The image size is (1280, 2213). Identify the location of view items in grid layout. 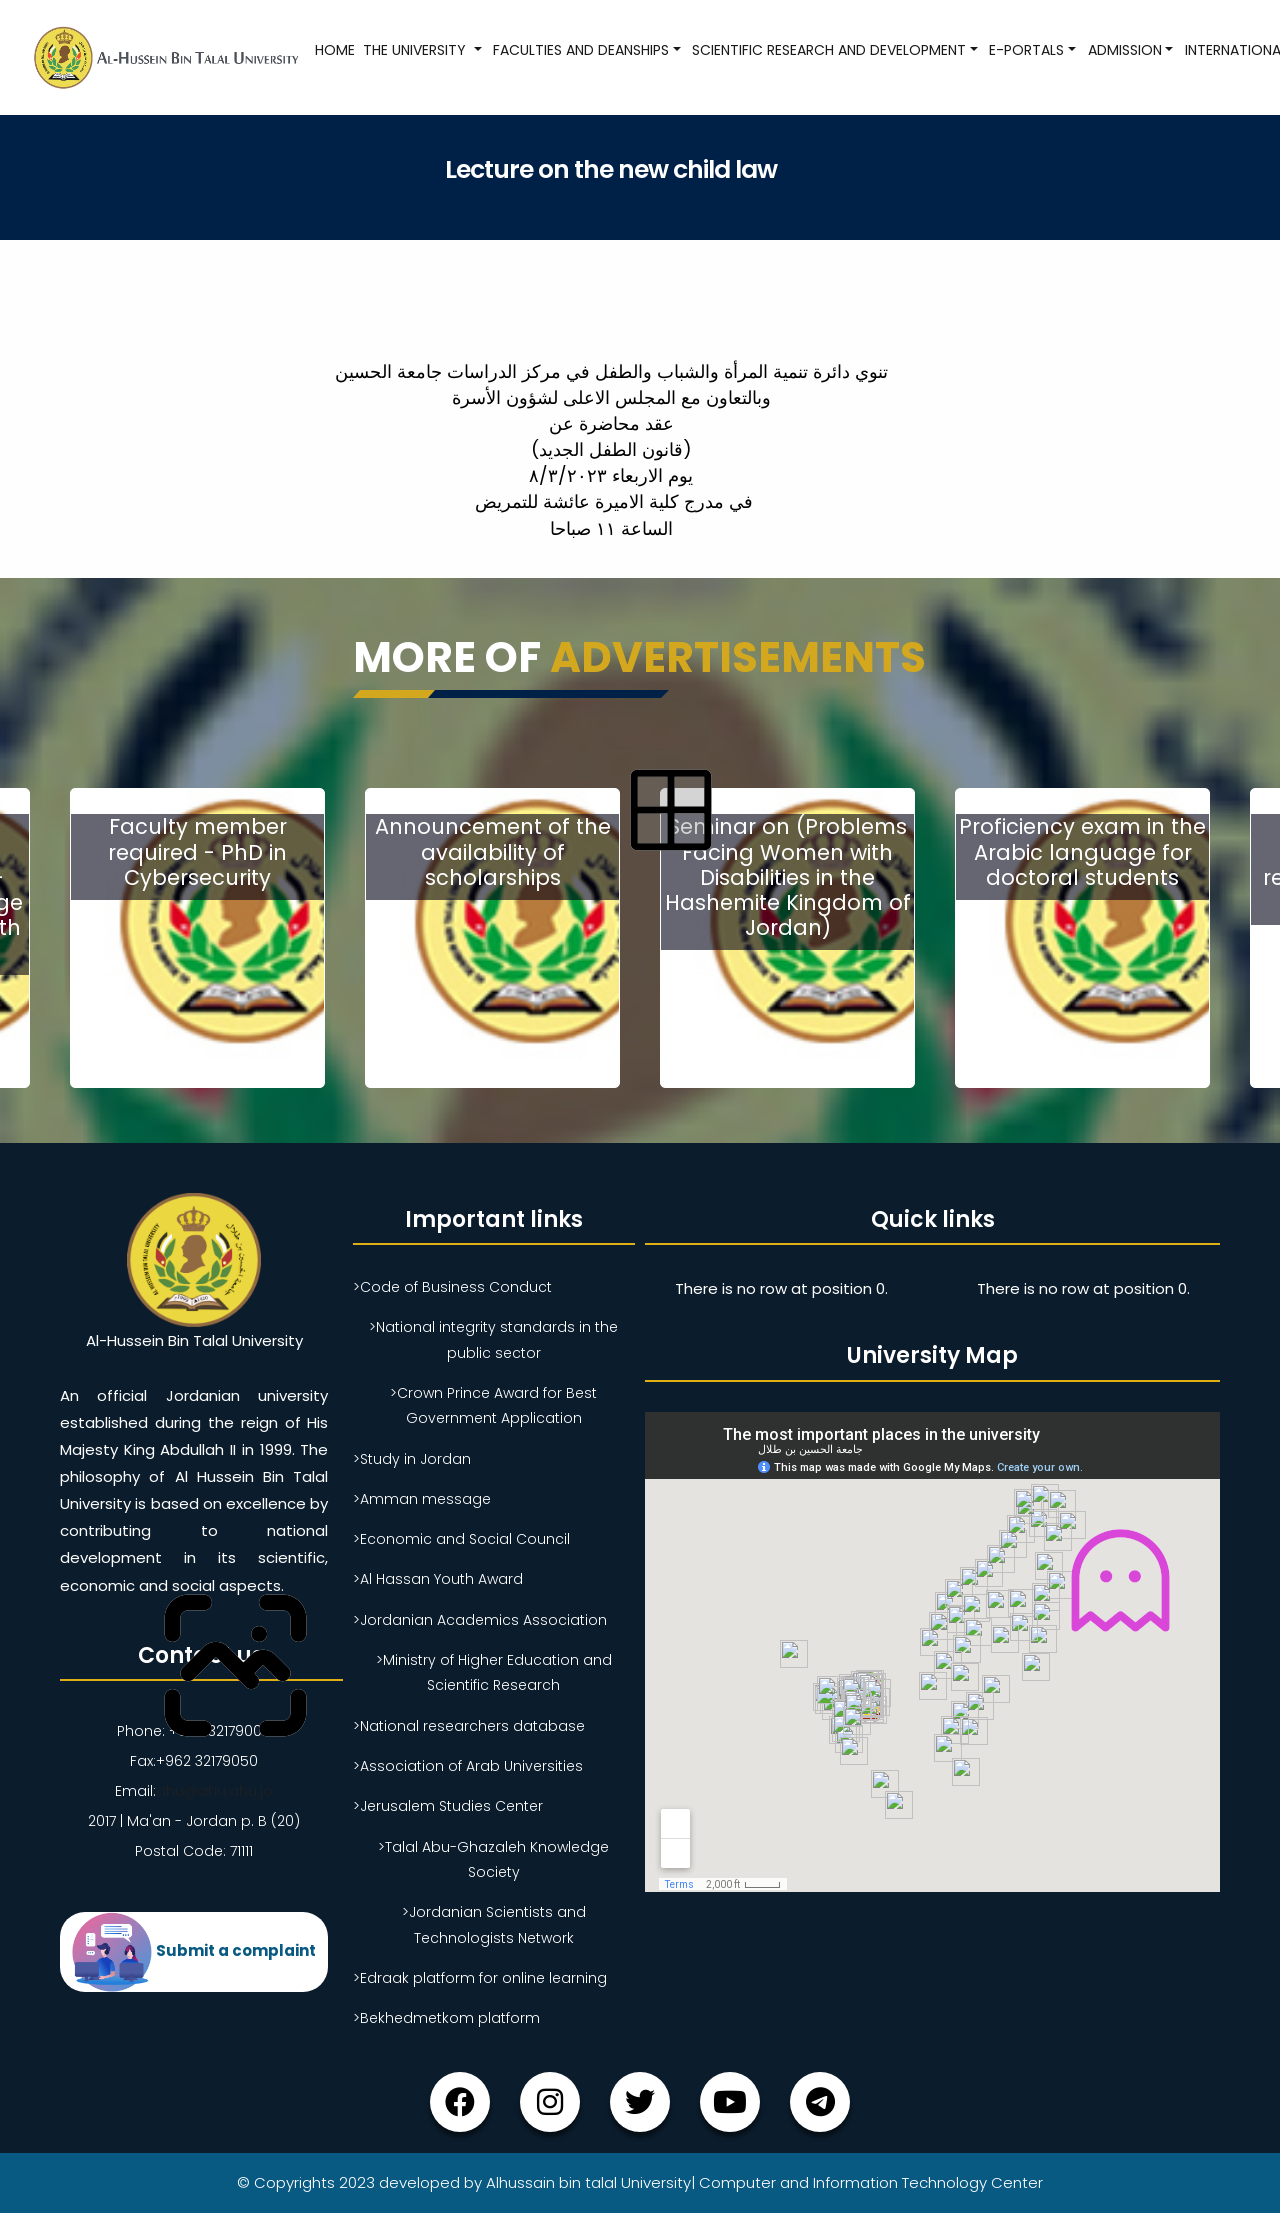
(671, 810).